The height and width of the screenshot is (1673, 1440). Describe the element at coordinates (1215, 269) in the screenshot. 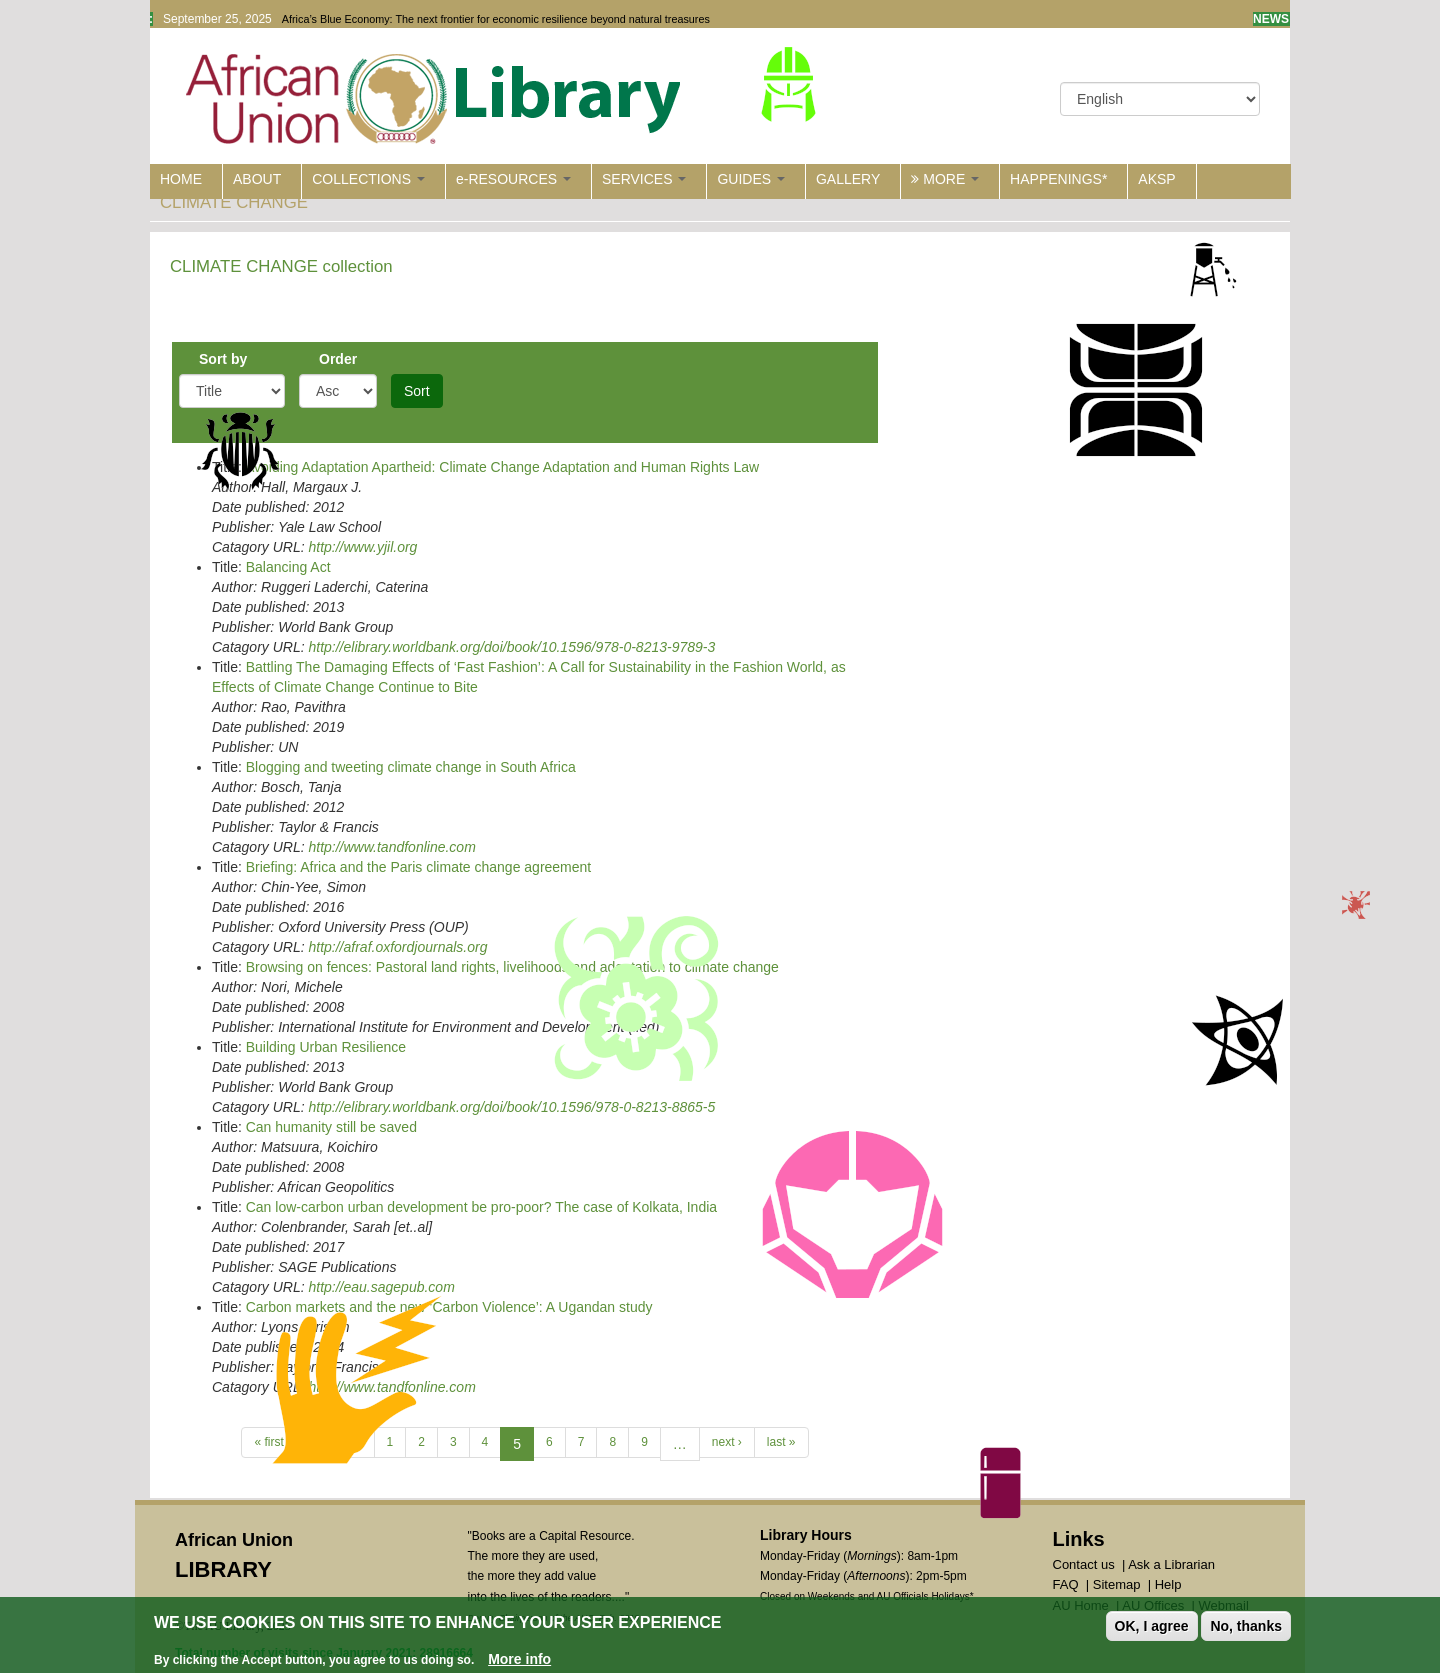

I see `view water storage levels` at that location.